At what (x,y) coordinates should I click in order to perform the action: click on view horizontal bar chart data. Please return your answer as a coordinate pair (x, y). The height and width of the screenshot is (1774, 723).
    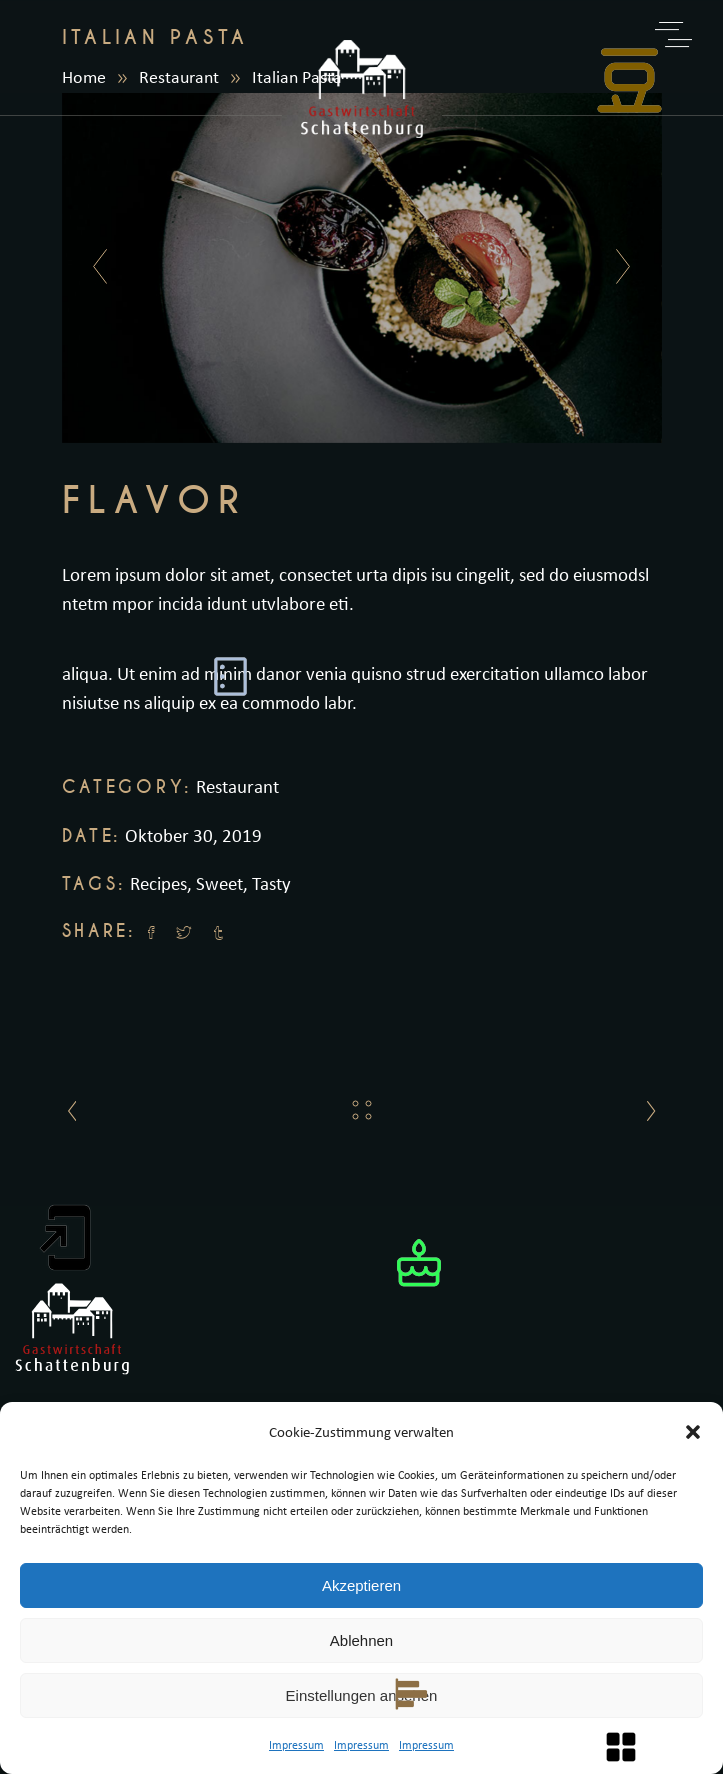
    Looking at the image, I should click on (410, 1694).